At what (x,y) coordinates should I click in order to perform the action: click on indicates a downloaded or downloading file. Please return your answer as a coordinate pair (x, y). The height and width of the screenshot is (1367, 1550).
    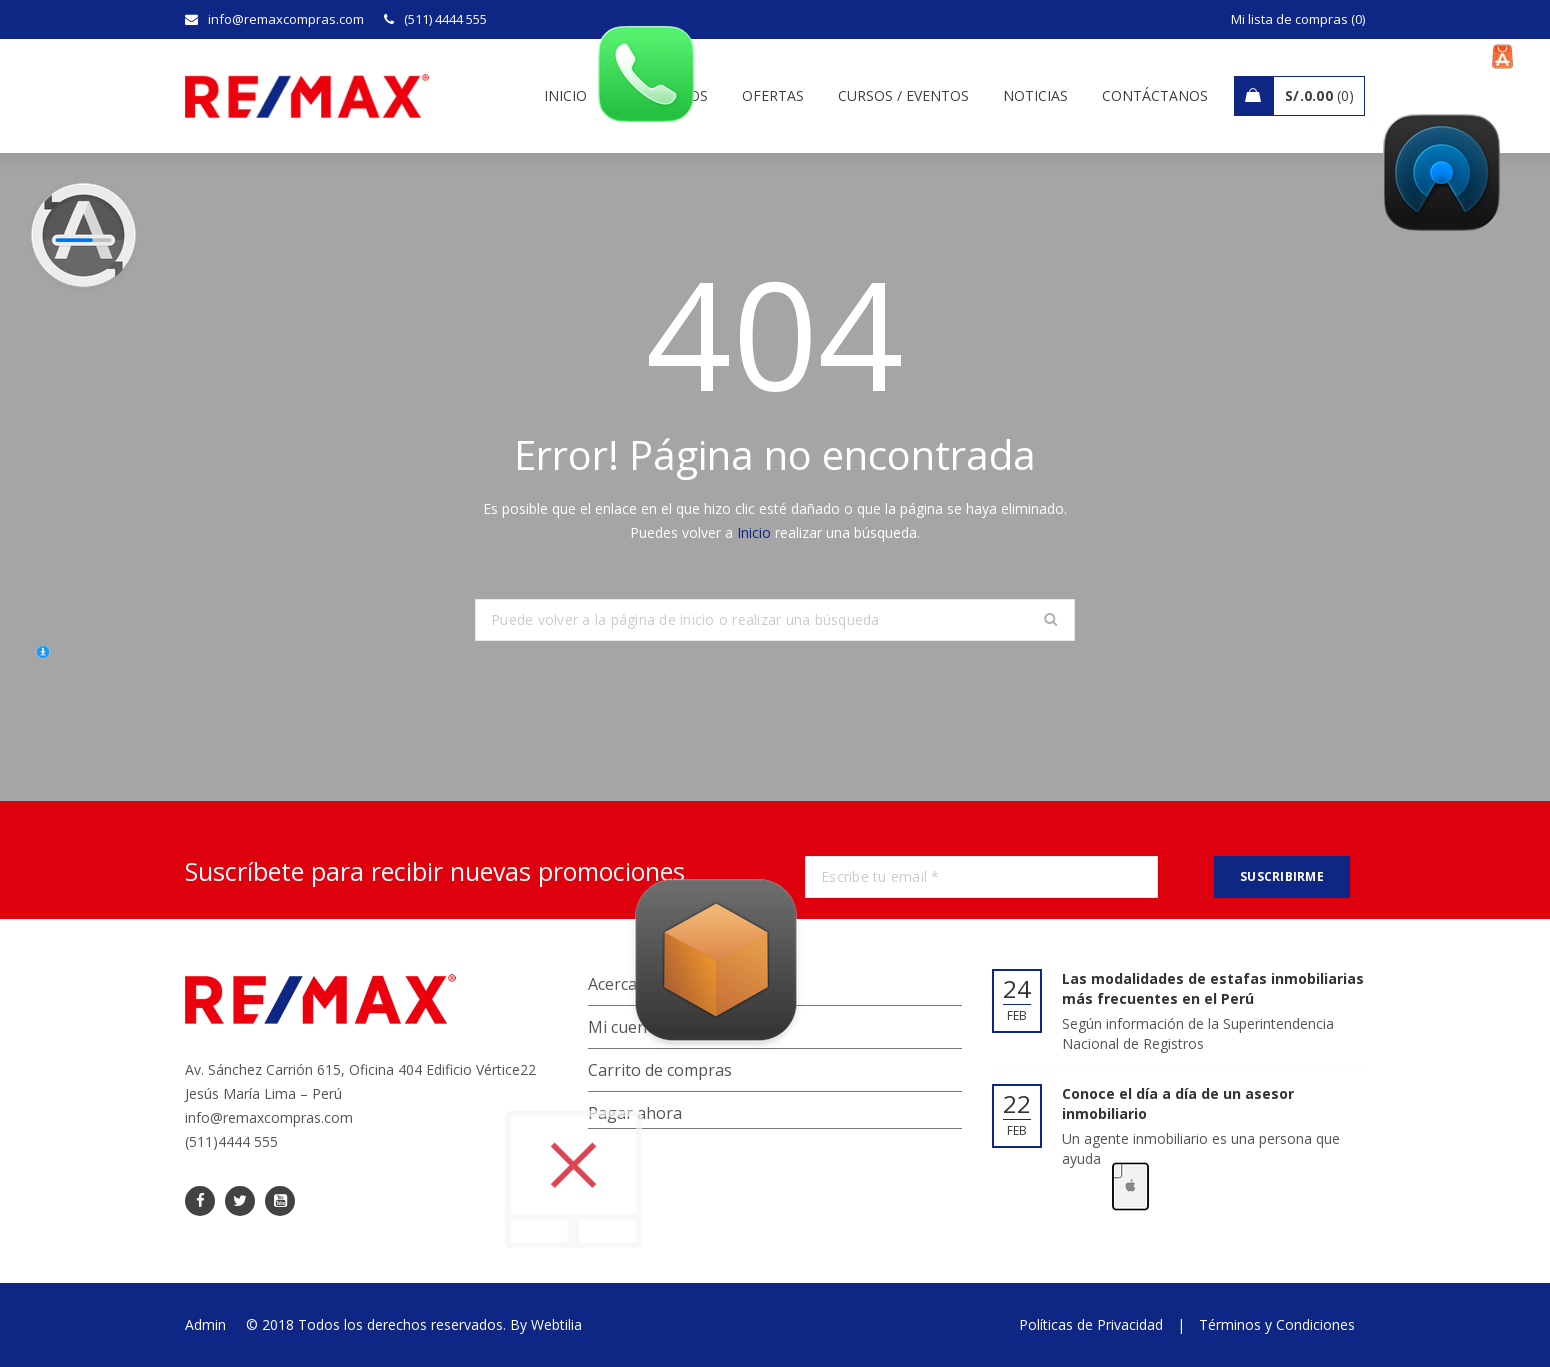
    Looking at the image, I should click on (43, 652).